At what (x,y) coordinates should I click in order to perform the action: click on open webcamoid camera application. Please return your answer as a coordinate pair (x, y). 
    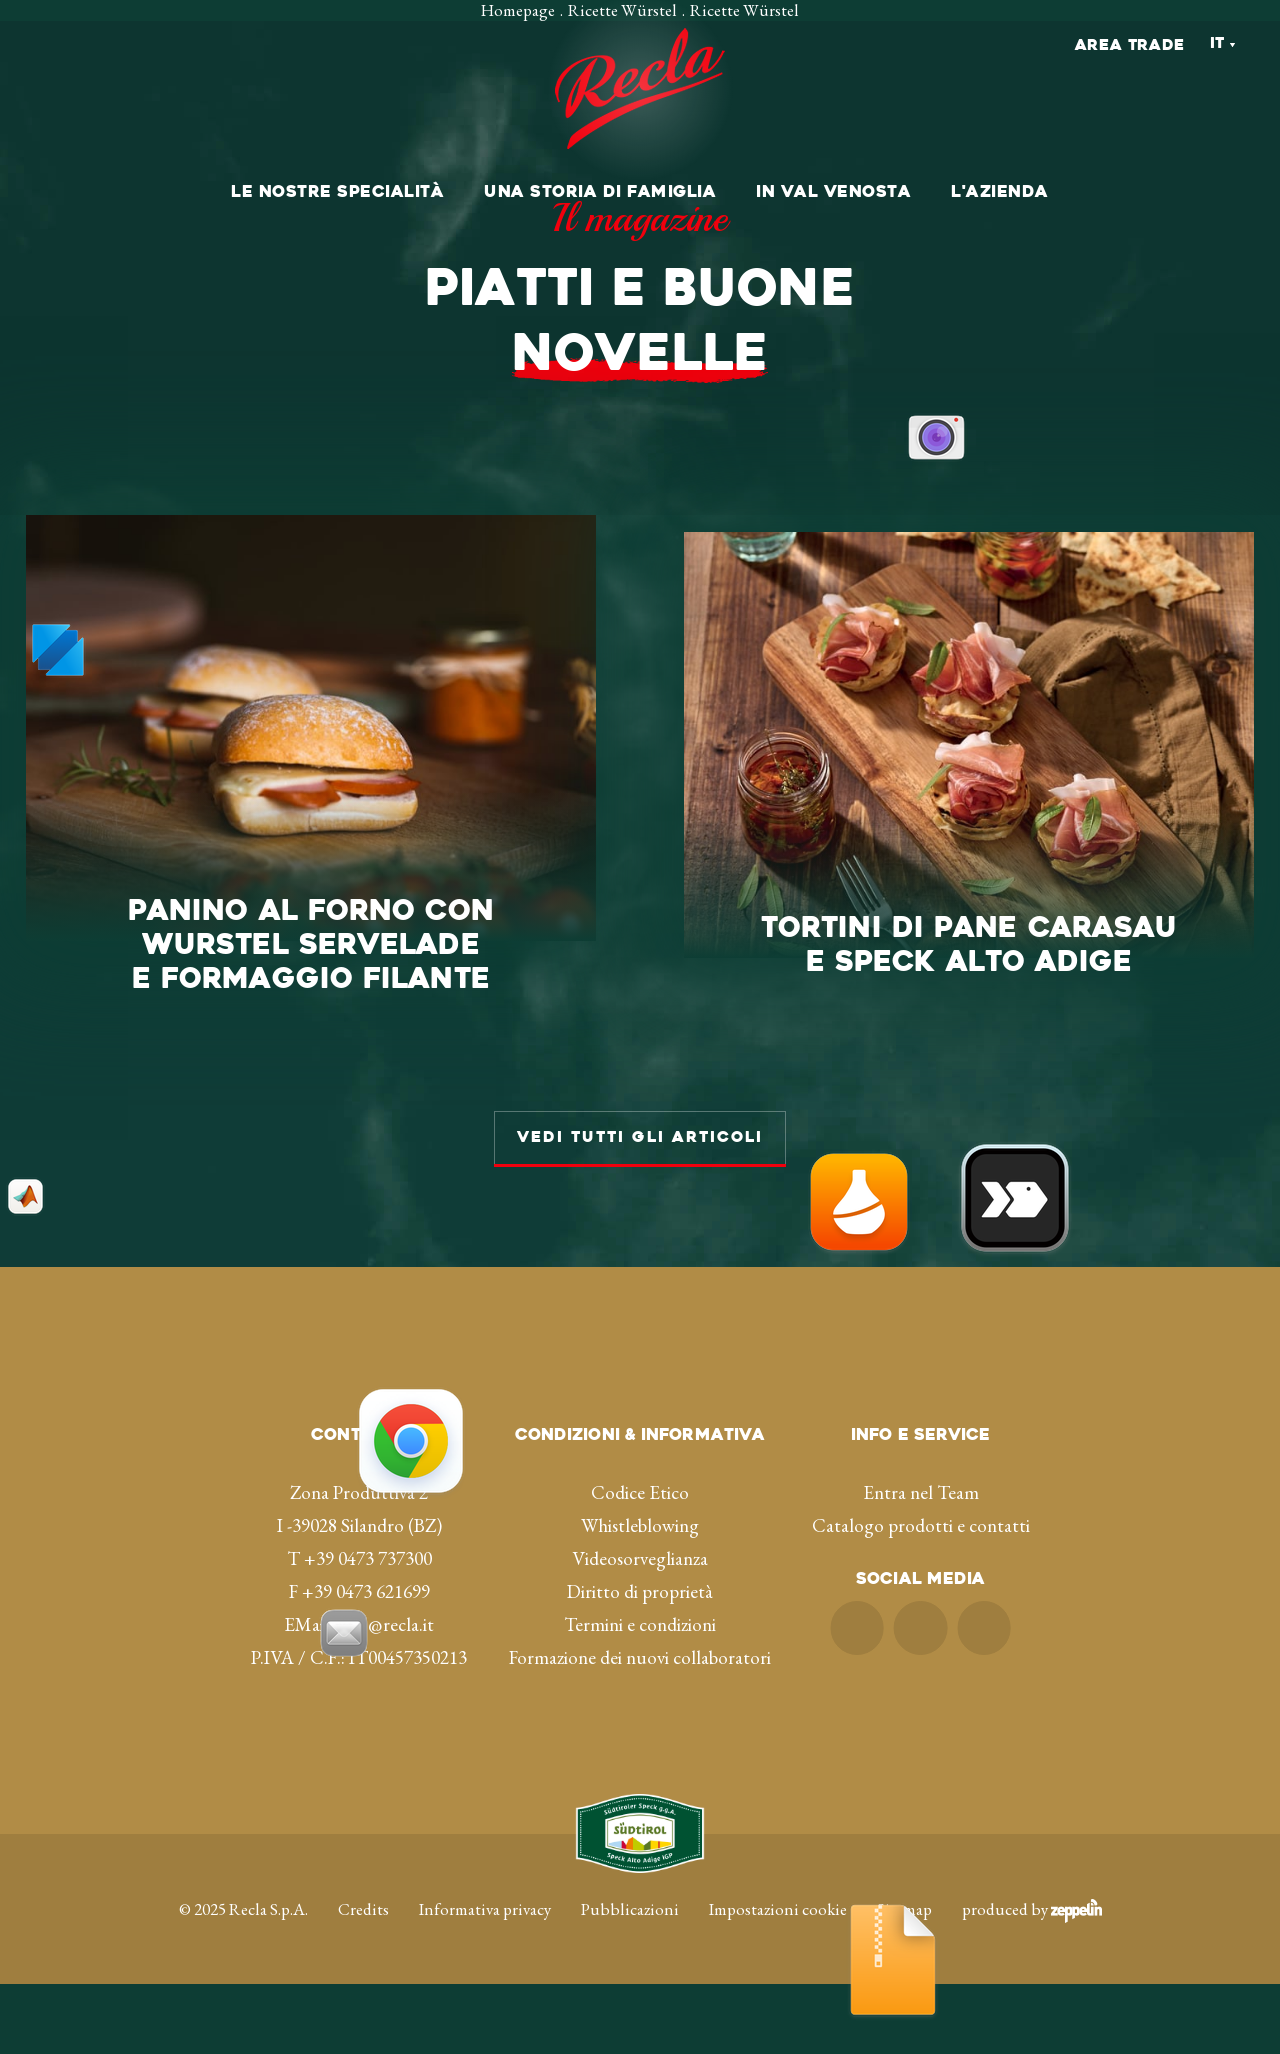
    Looking at the image, I should click on (936, 437).